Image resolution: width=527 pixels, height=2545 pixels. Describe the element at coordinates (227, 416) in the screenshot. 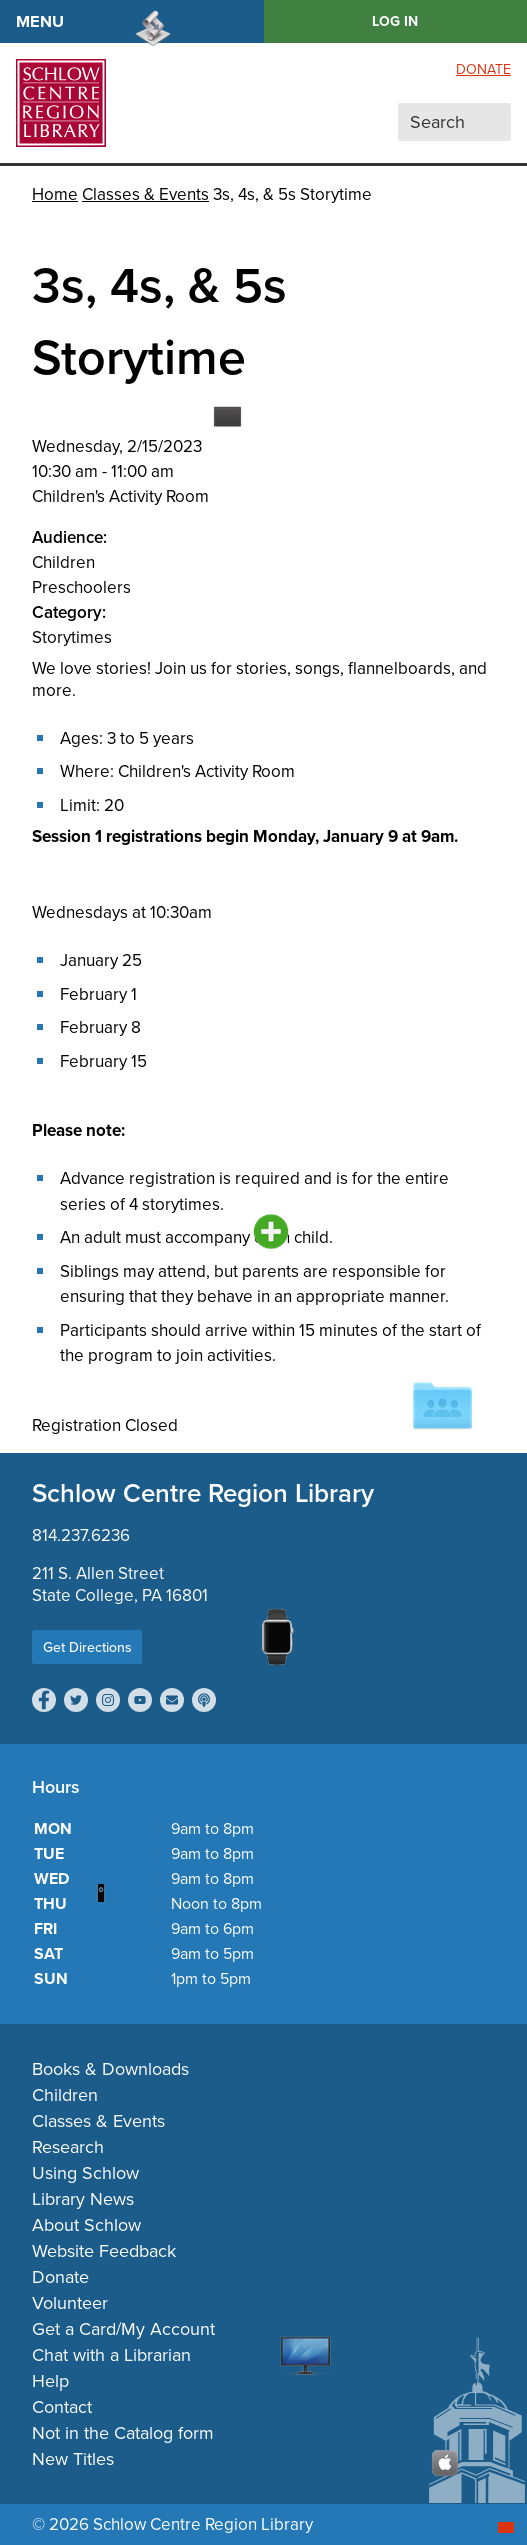

I see `trackpad or touchpad device icon` at that location.